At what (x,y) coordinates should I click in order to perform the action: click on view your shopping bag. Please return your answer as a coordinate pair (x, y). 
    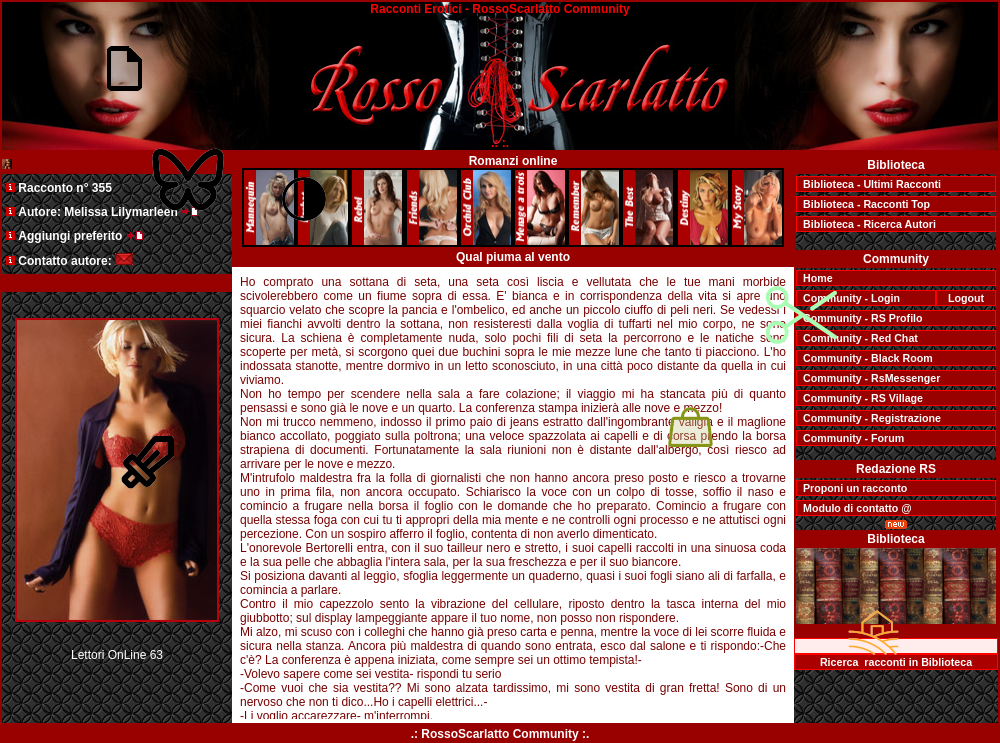
    Looking at the image, I should click on (690, 429).